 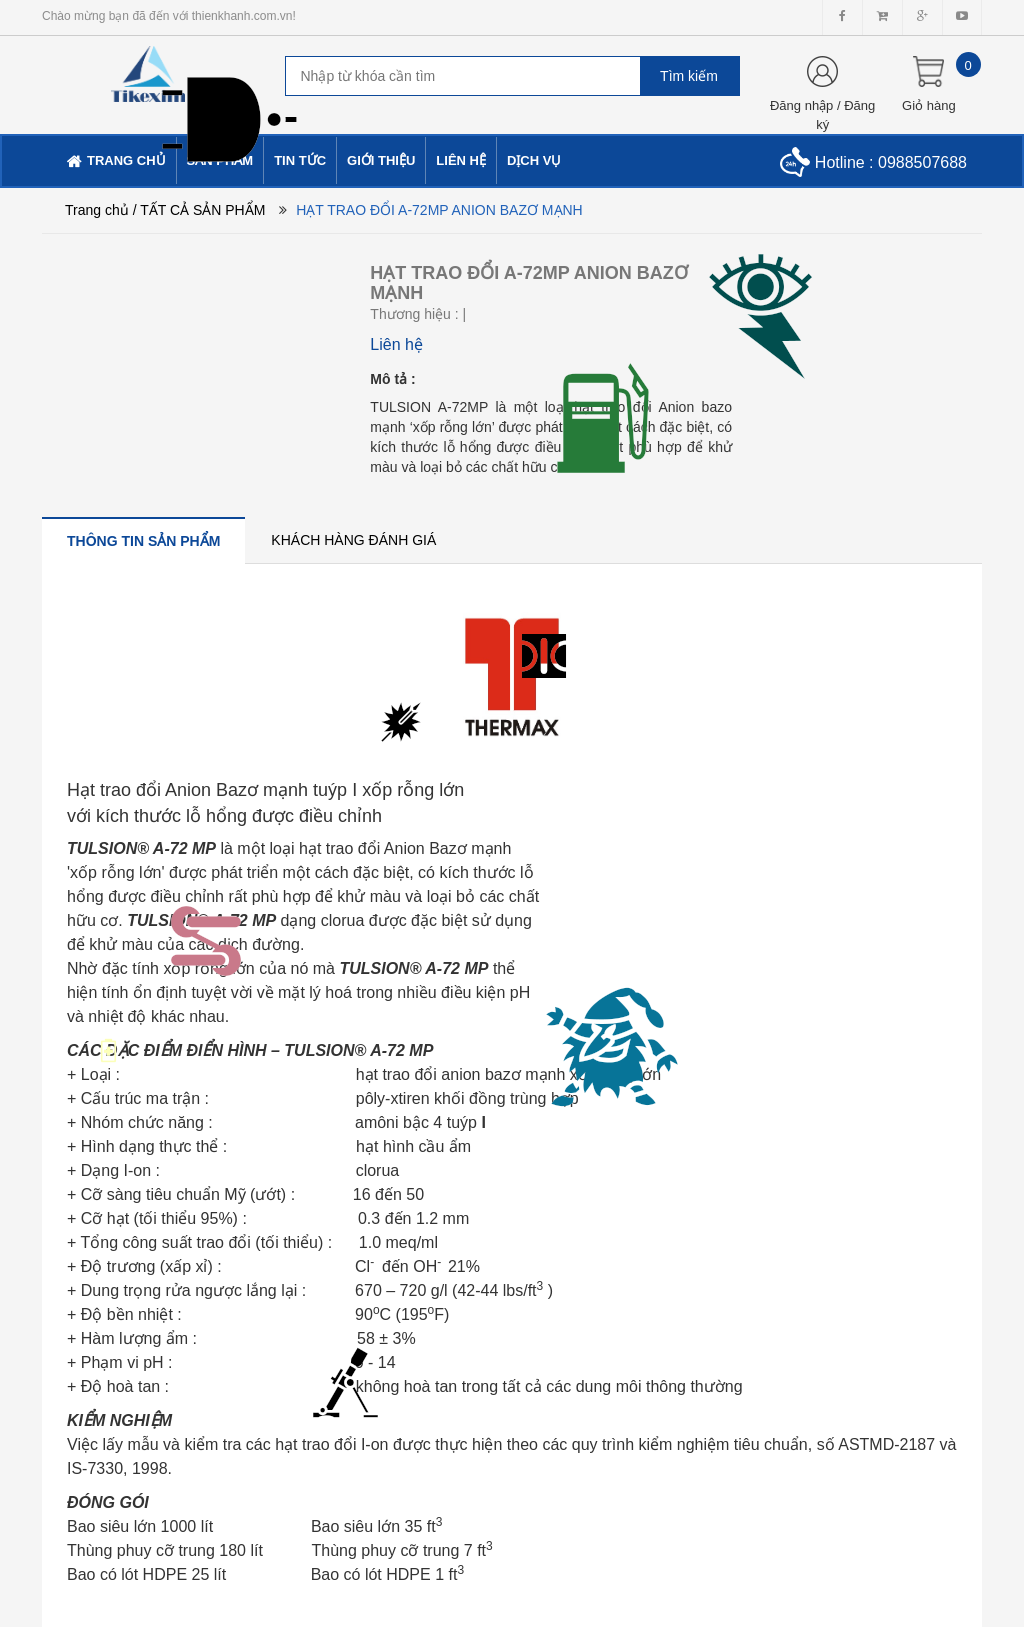 What do you see at coordinates (108, 1050) in the screenshot?
I see `add battery or enable battery saver mode` at bounding box center [108, 1050].